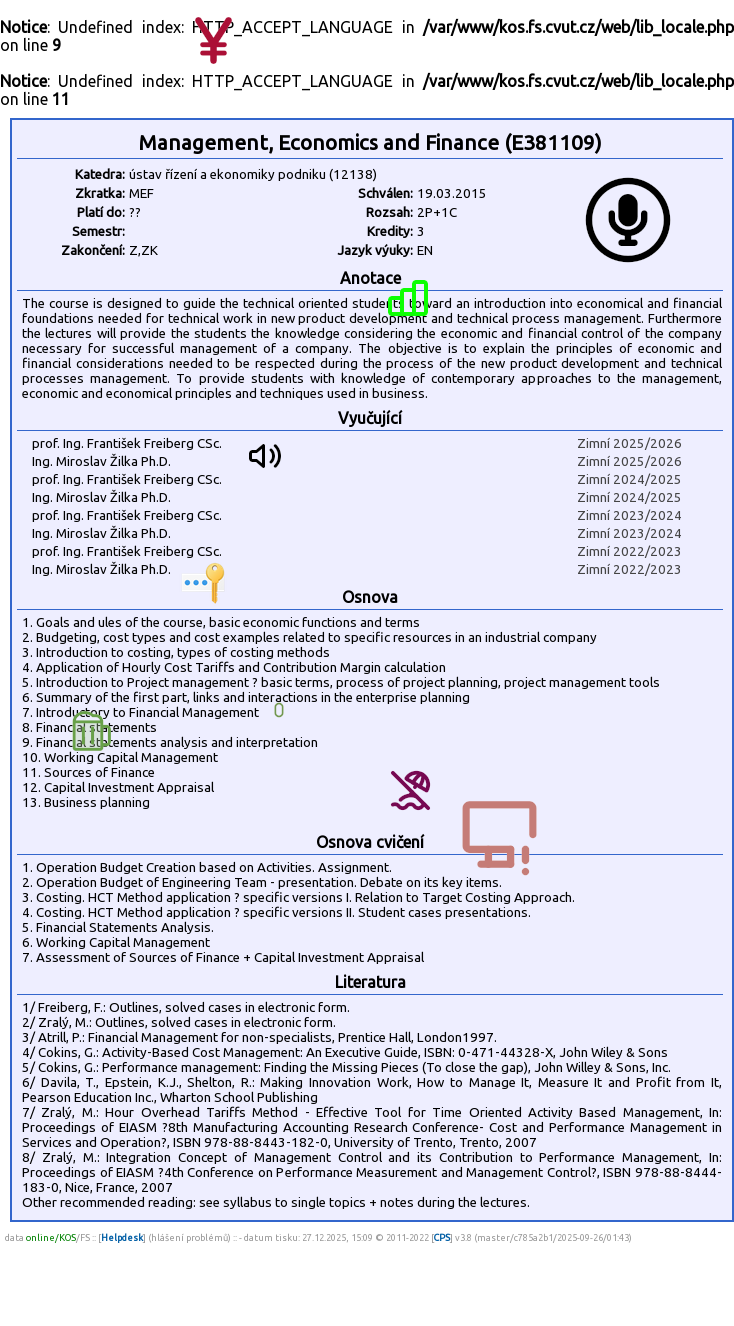 This screenshot has width=734, height=1326. What do you see at coordinates (628, 220) in the screenshot?
I see `tap to start voice input` at bounding box center [628, 220].